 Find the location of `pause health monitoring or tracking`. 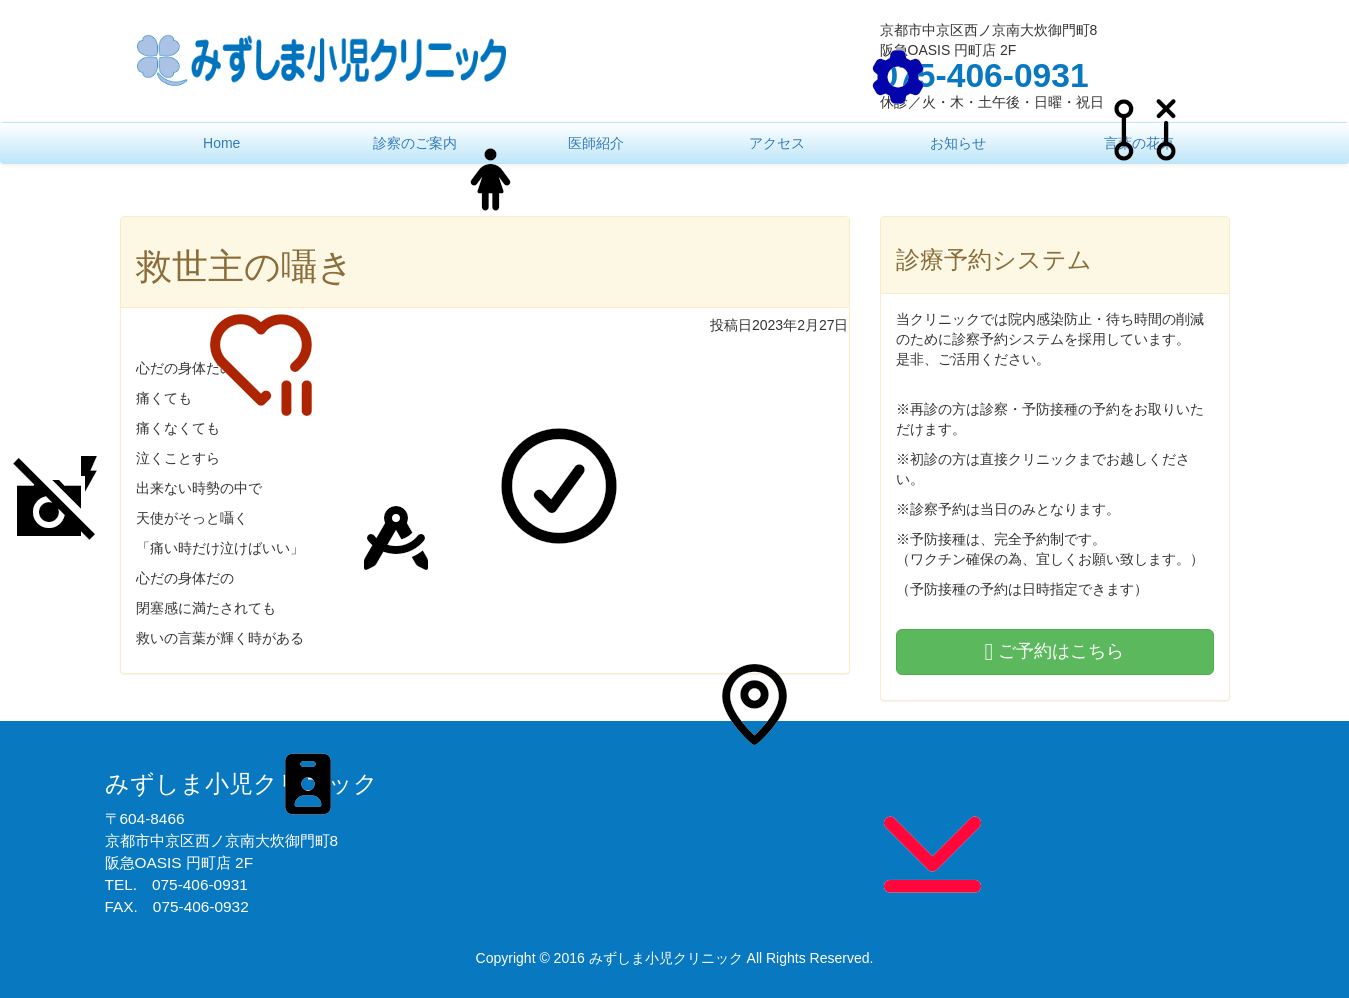

pause health monitoring or tracking is located at coordinates (261, 360).